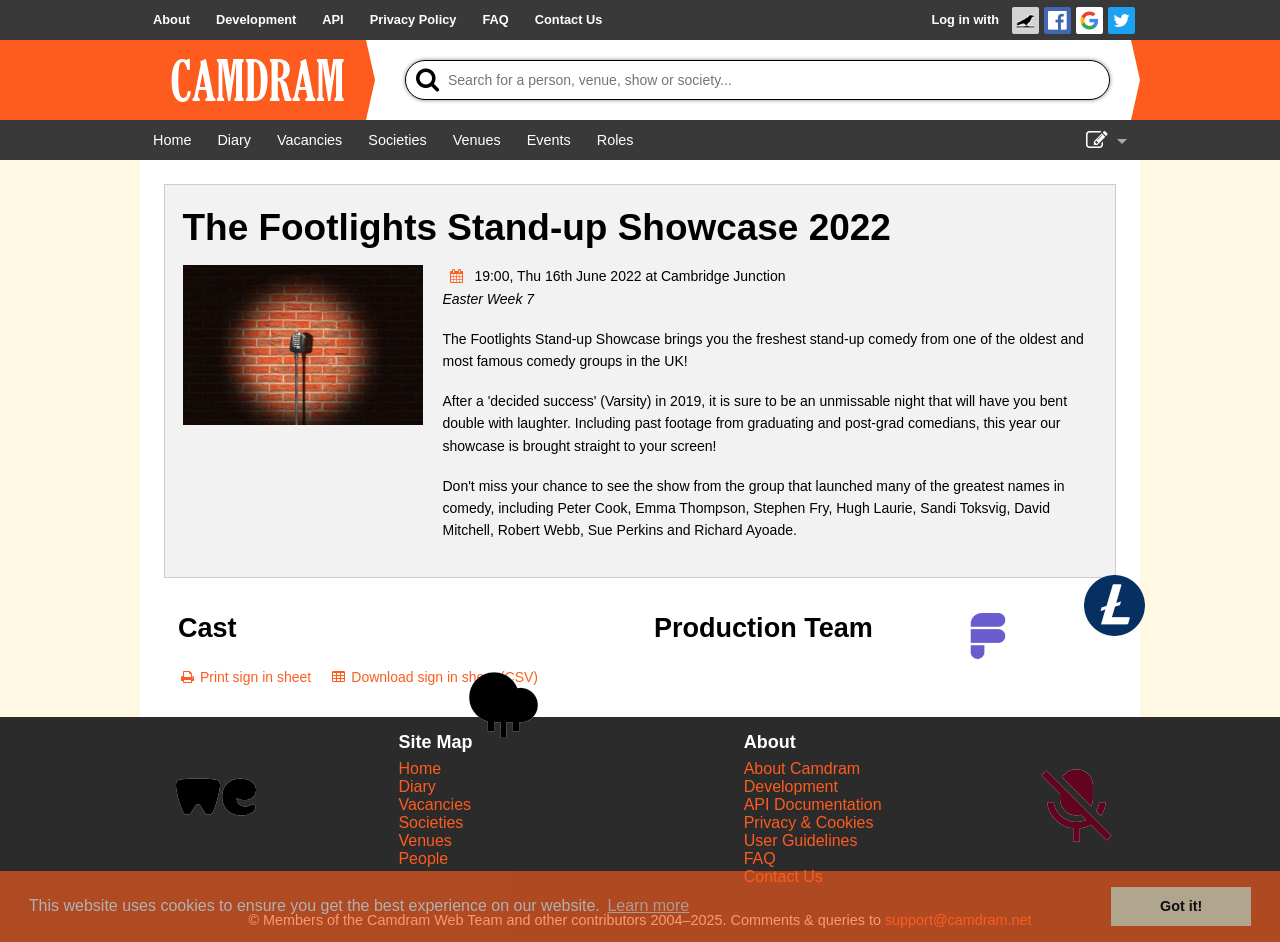 The height and width of the screenshot is (942, 1280). Describe the element at coordinates (216, 797) in the screenshot. I see `open wetransfer file sharing service` at that location.